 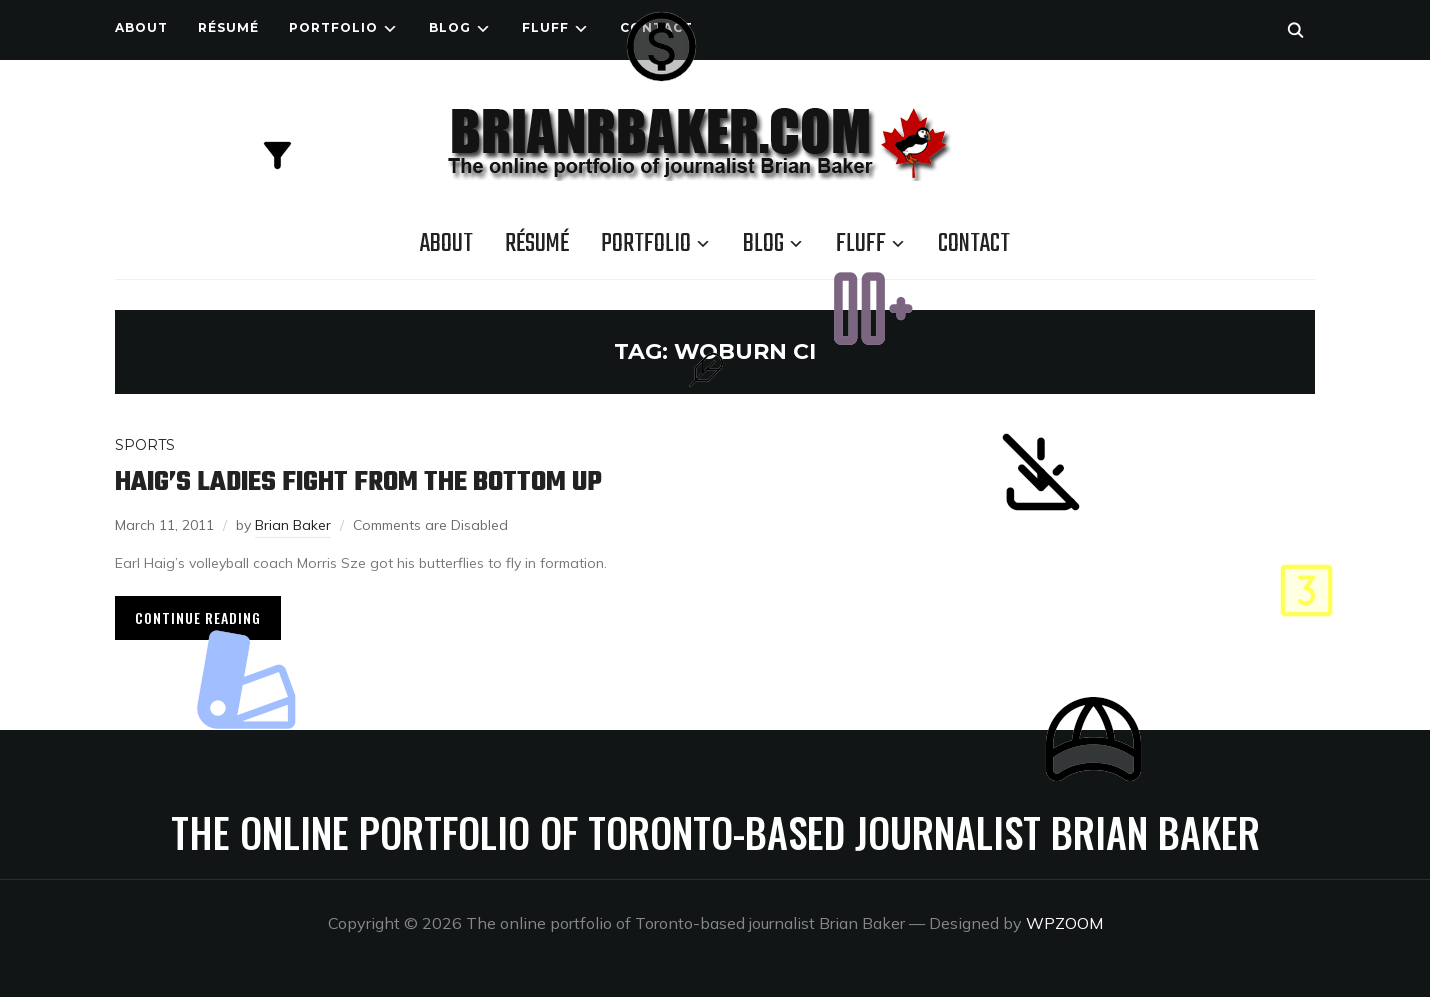 I want to click on select or navigate to item number three, so click(x=1306, y=590).